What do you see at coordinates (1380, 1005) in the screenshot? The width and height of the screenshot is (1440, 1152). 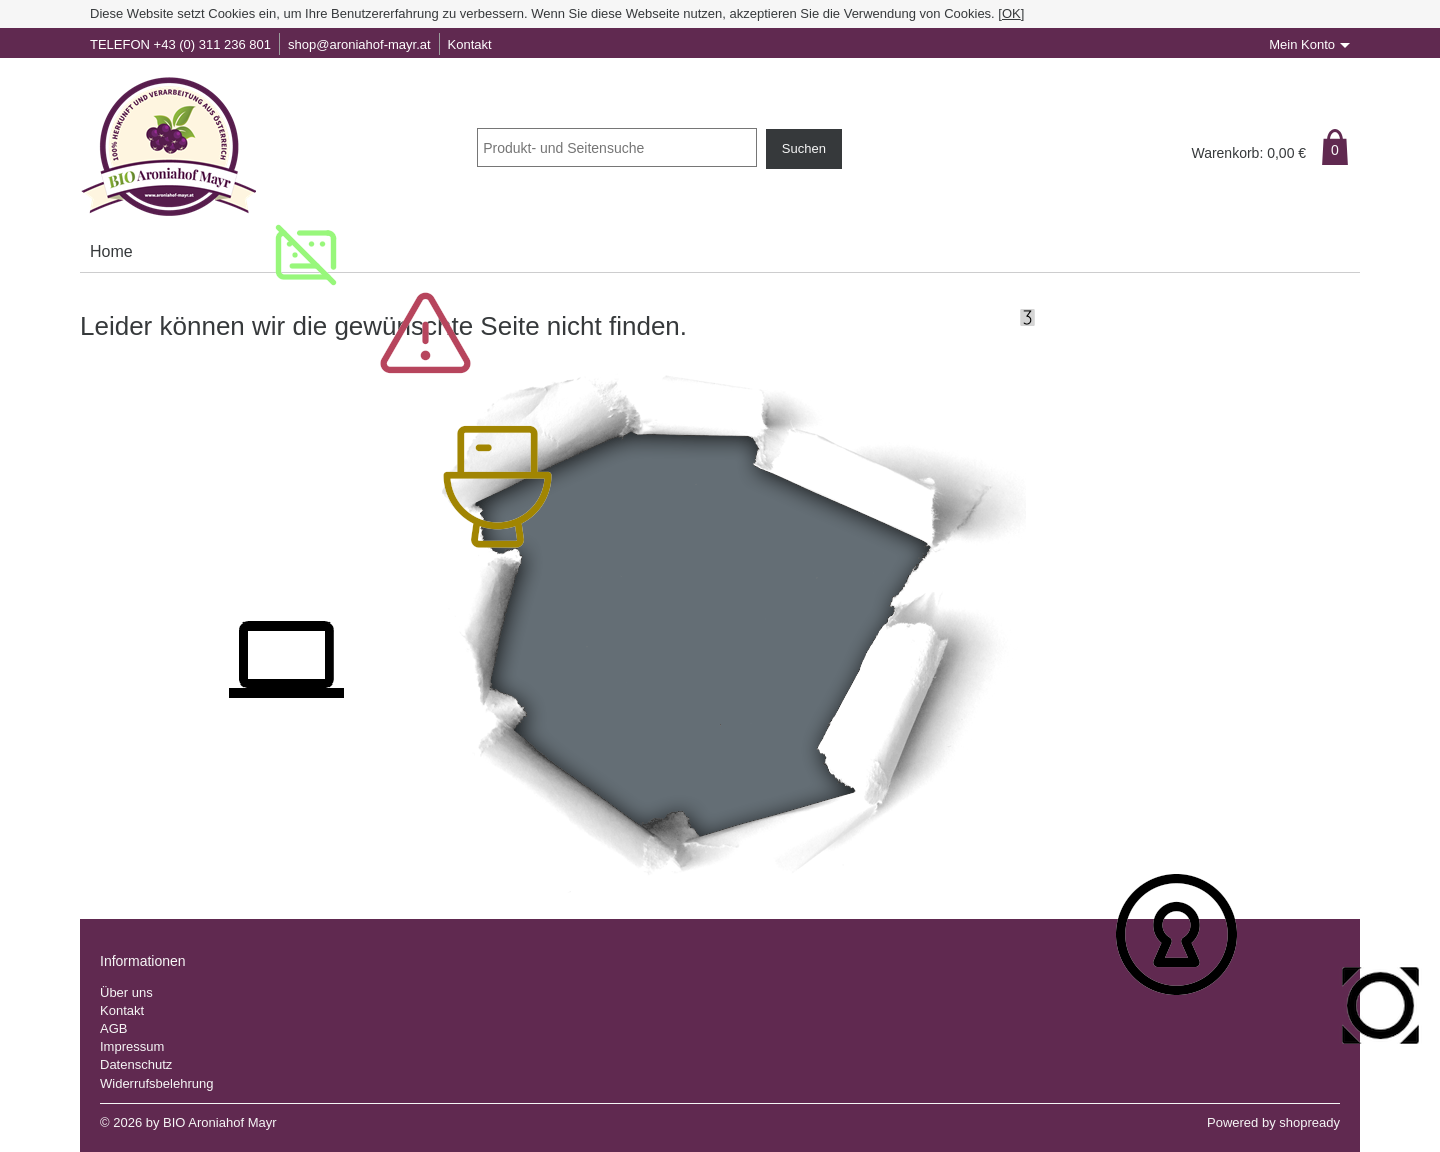 I see `expand content to fullscreen mode` at bounding box center [1380, 1005].